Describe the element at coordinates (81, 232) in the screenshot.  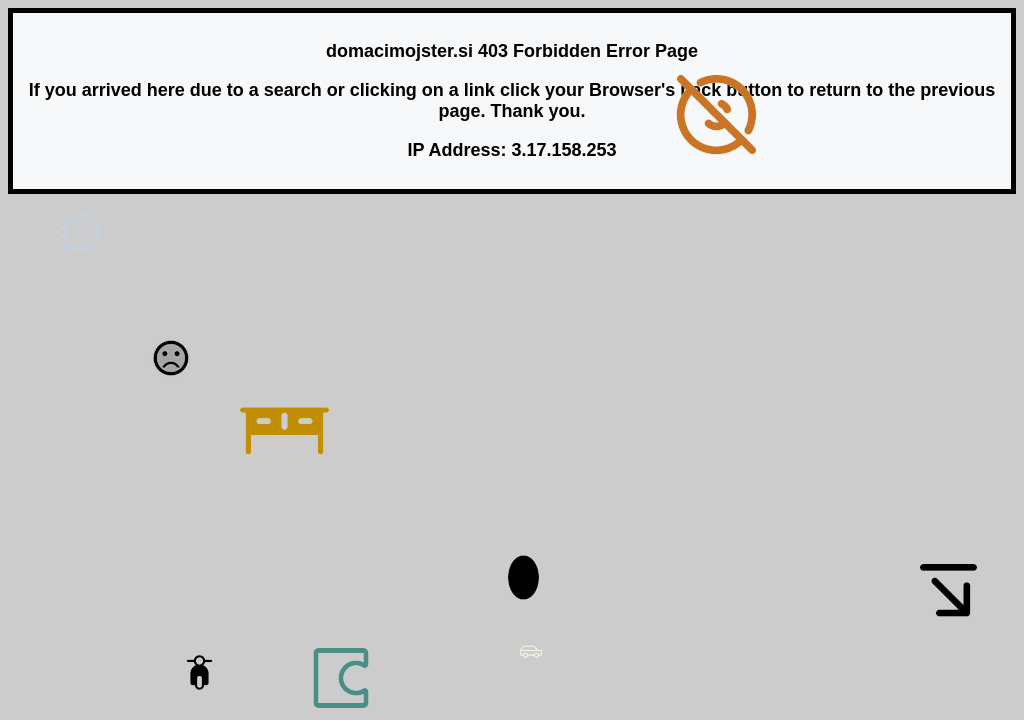
I see `mute or disable chat notifications` at that location.